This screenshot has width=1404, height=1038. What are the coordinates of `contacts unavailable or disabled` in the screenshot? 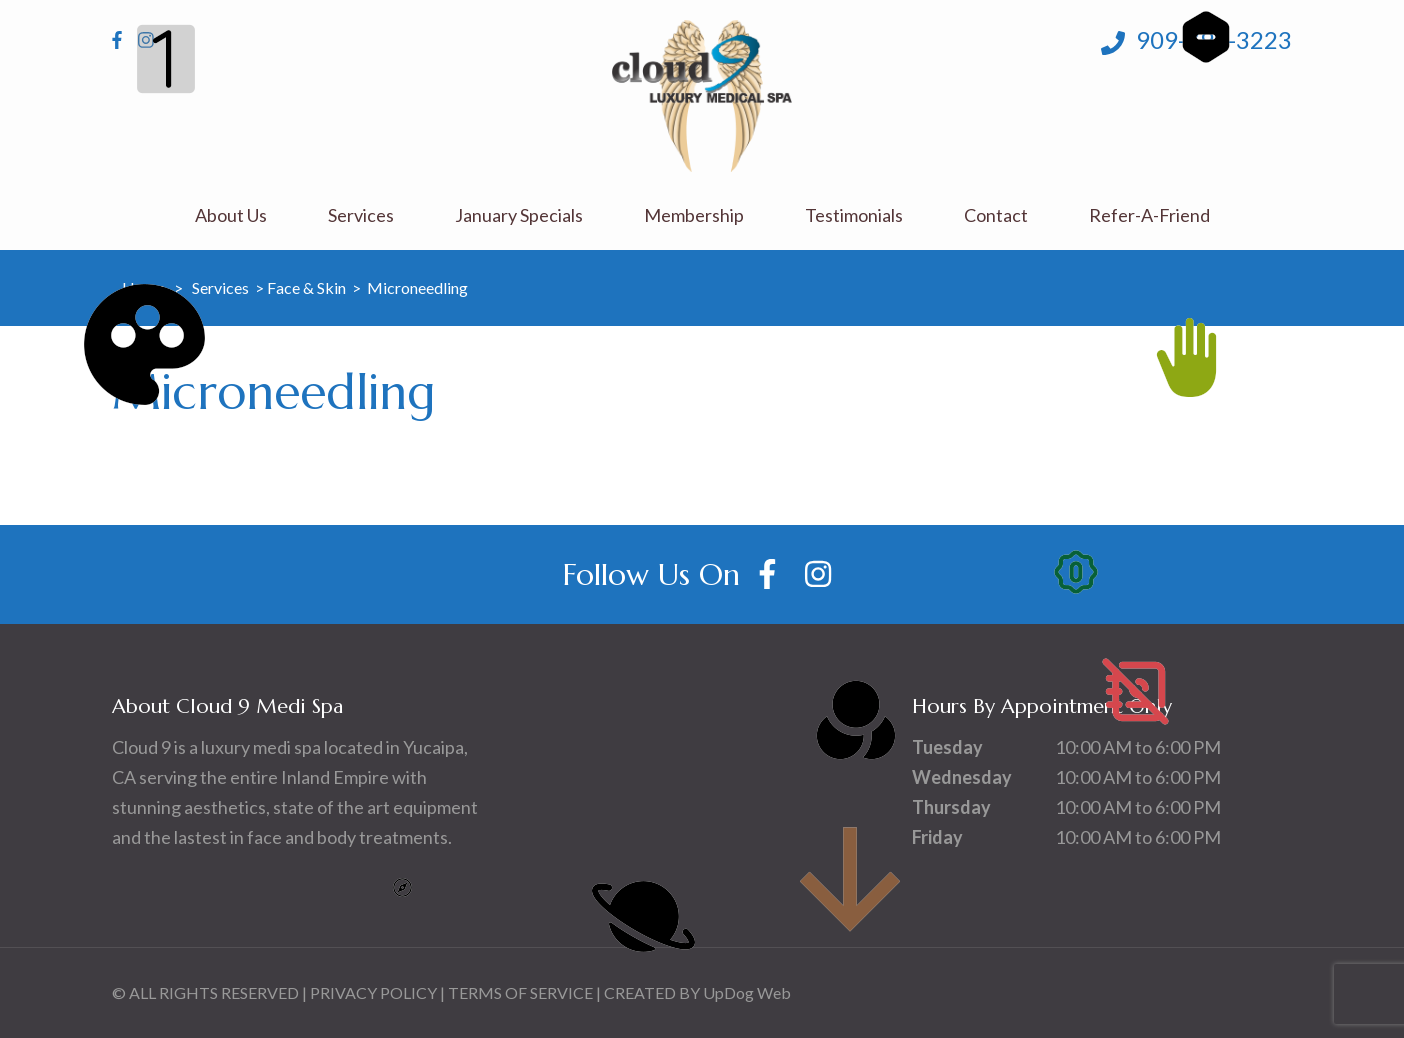 It's located at (1135, 691).